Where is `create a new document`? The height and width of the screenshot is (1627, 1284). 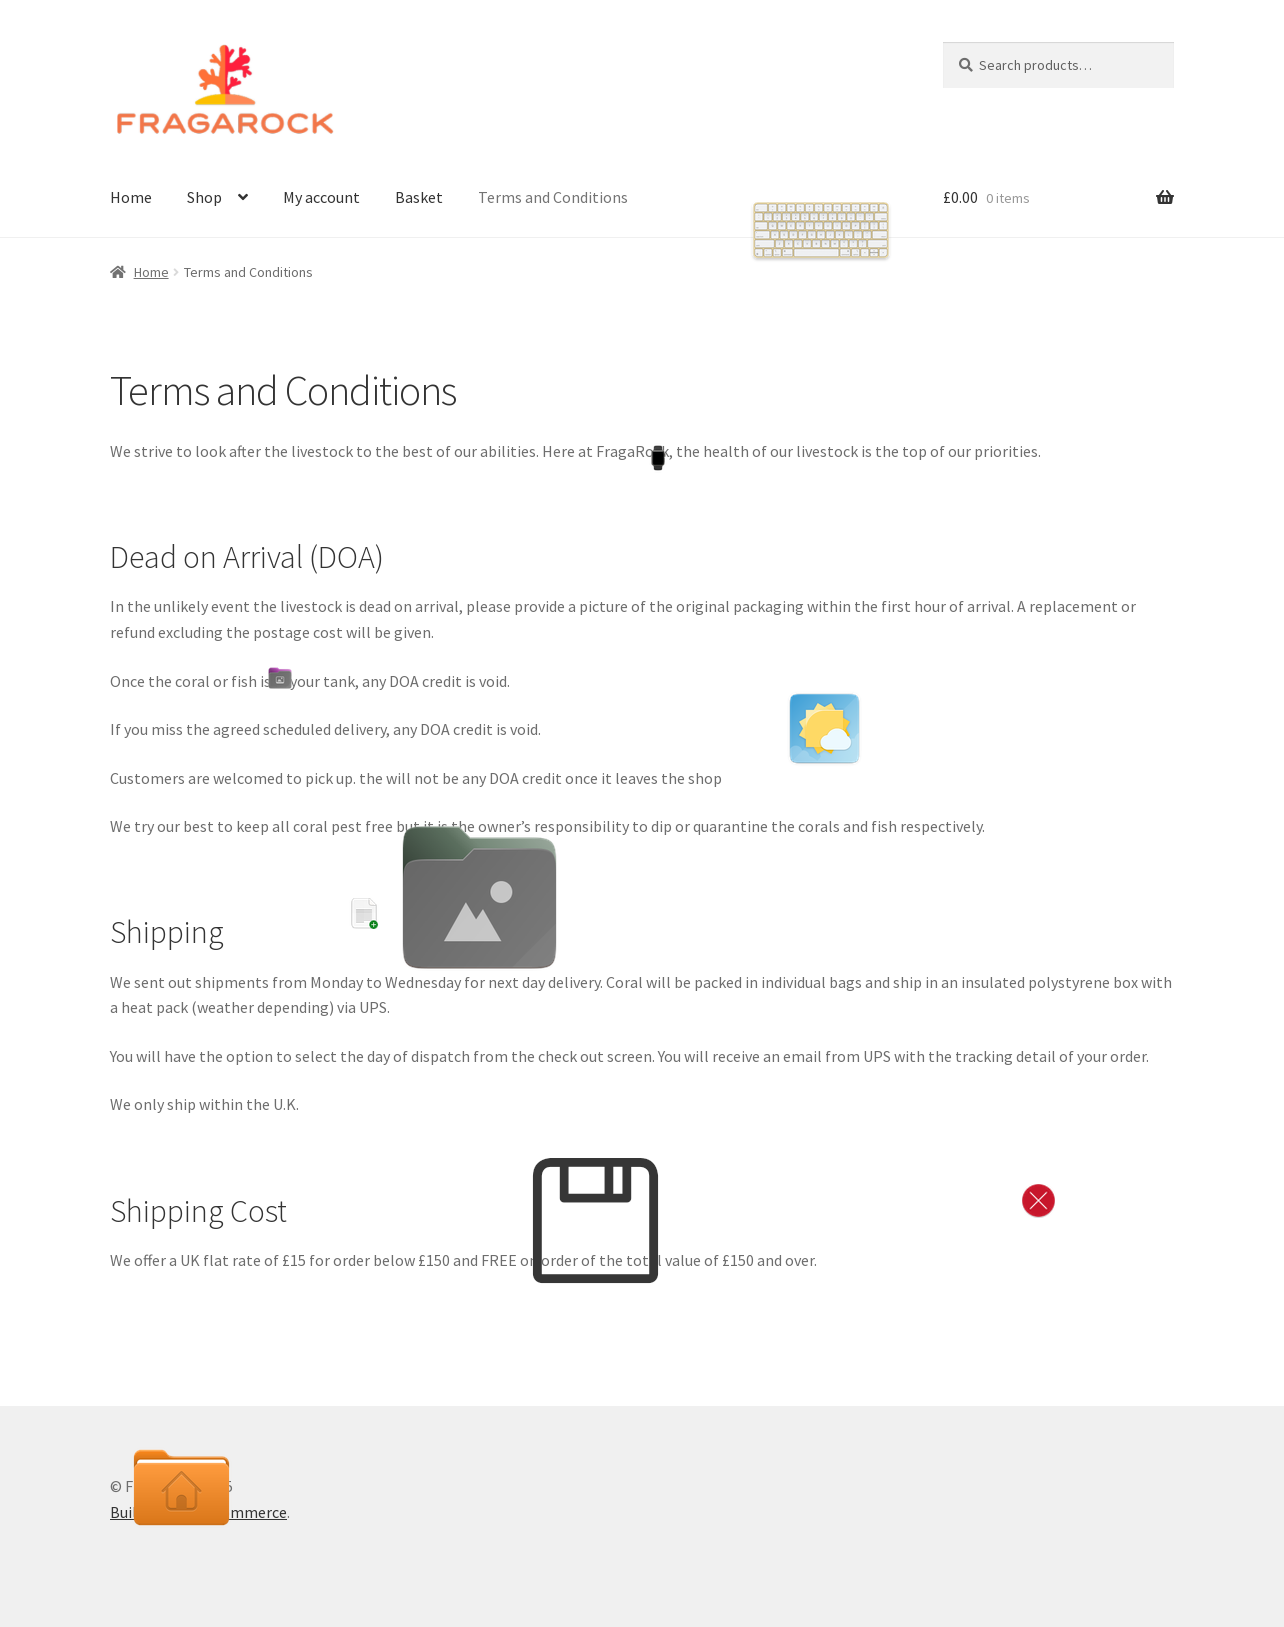 create a new document is located at coordinates (364, 913).